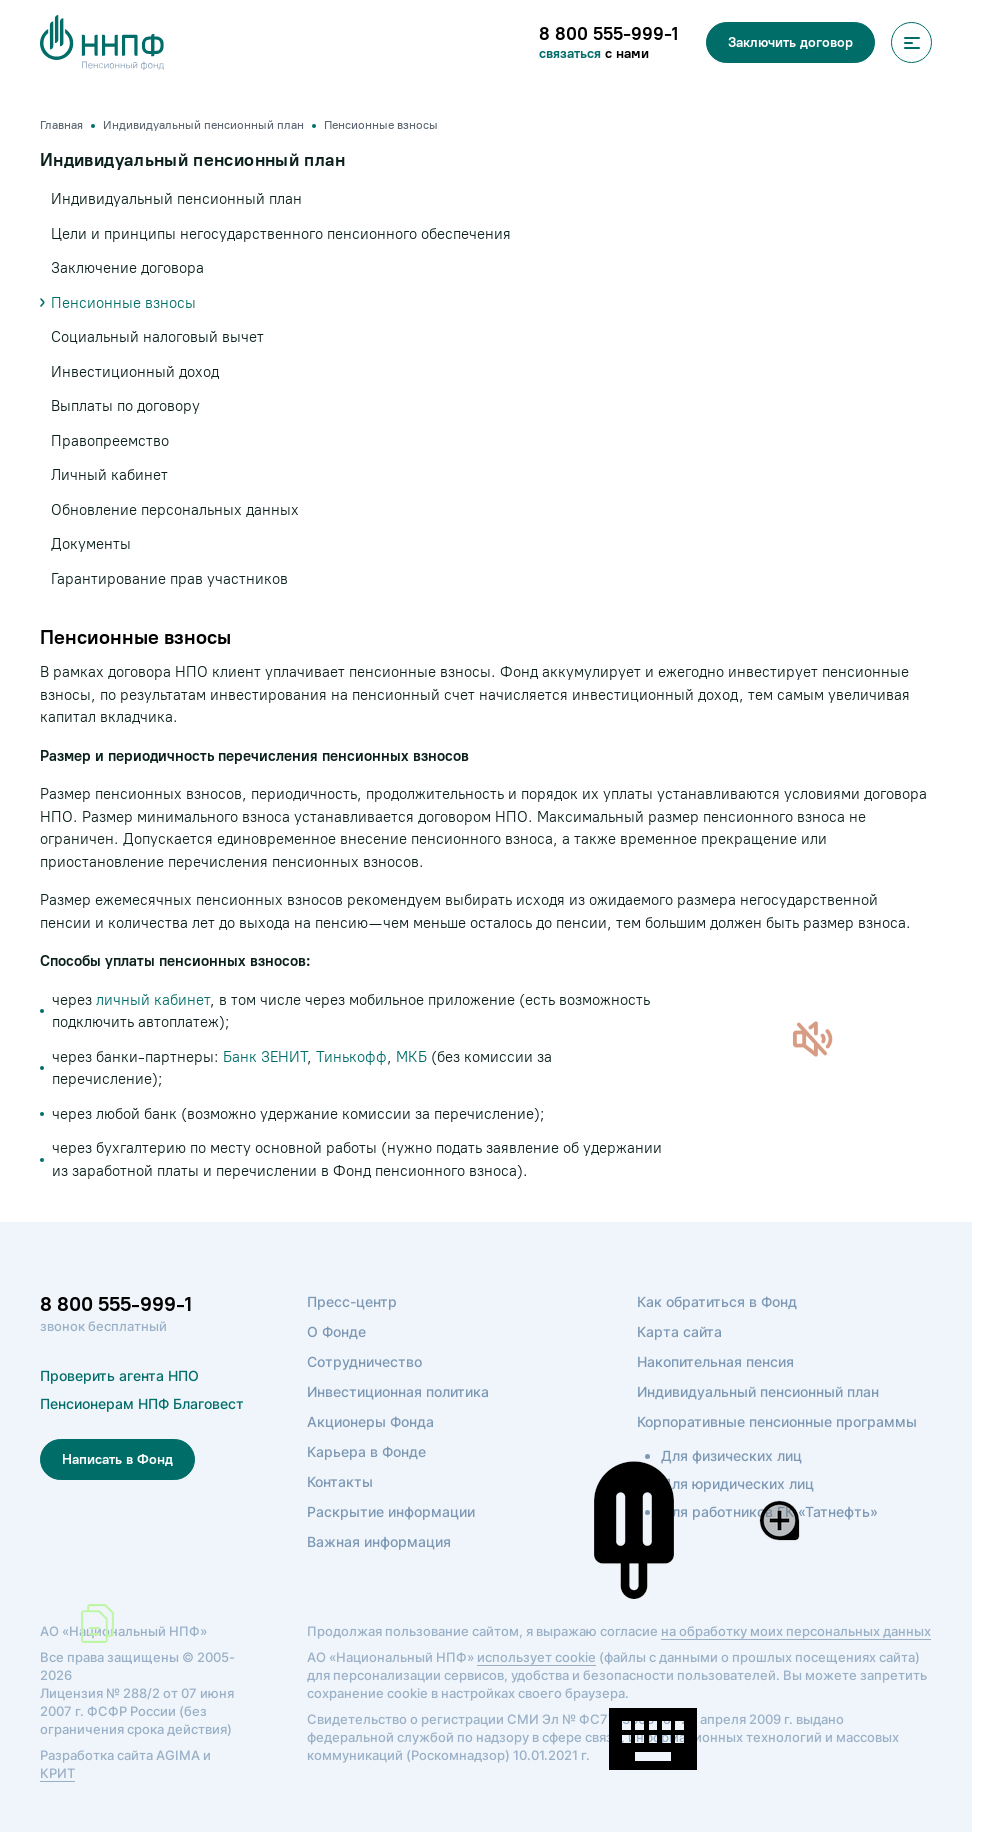 This screenshot has width=987, height=1832. I want to click on open the on-screen keyboard, so click(653, 1739).